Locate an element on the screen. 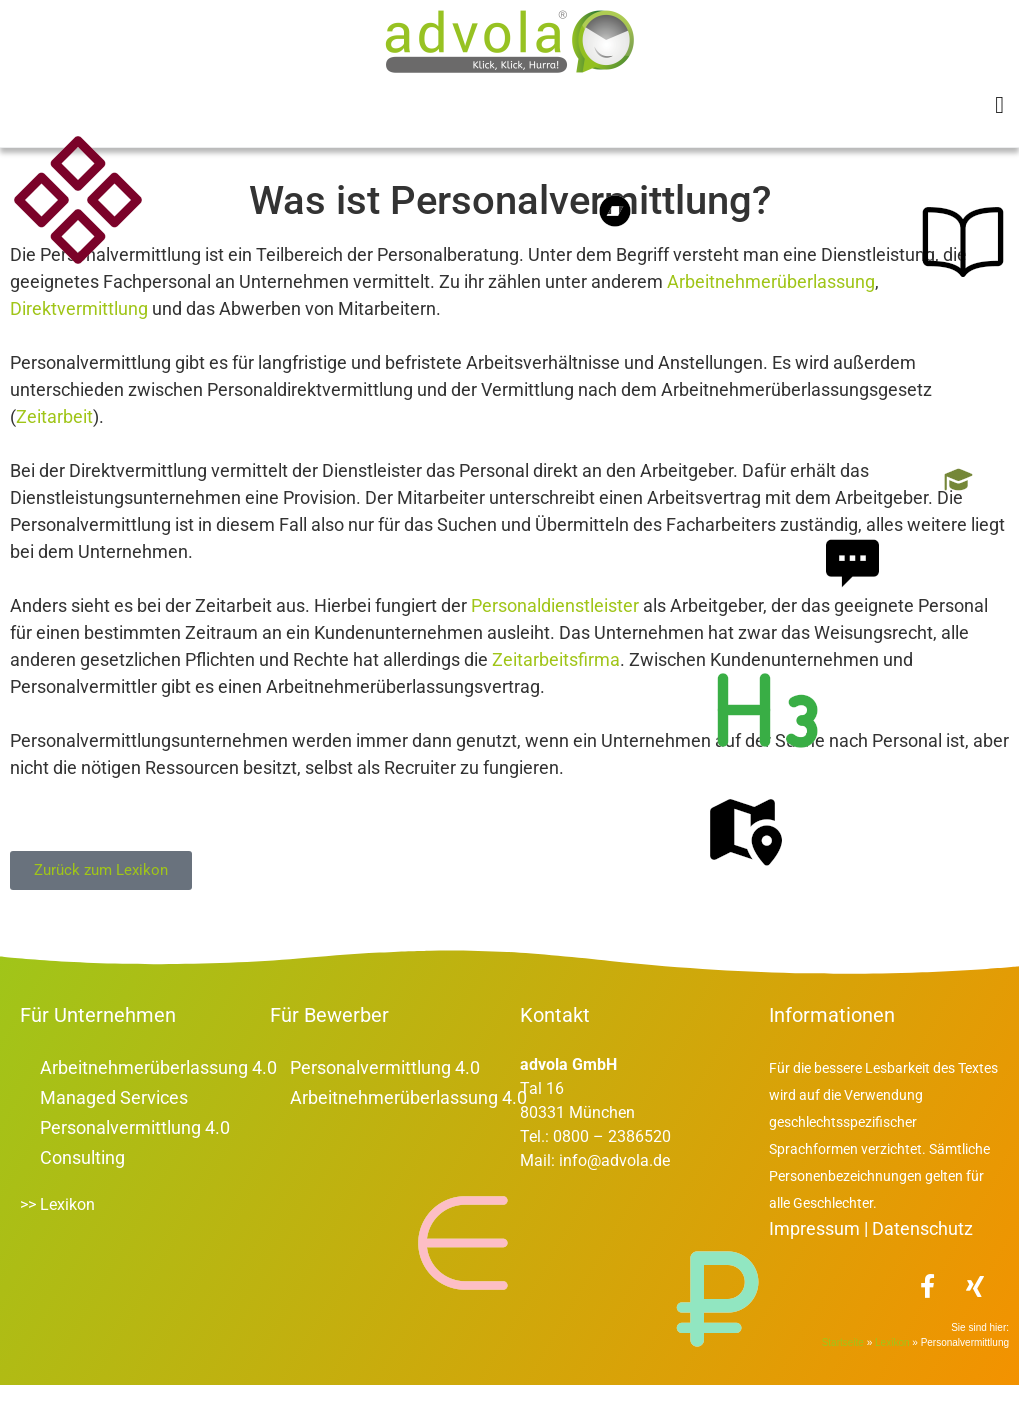  access app or feature categories is located at coordinates (78, 200).